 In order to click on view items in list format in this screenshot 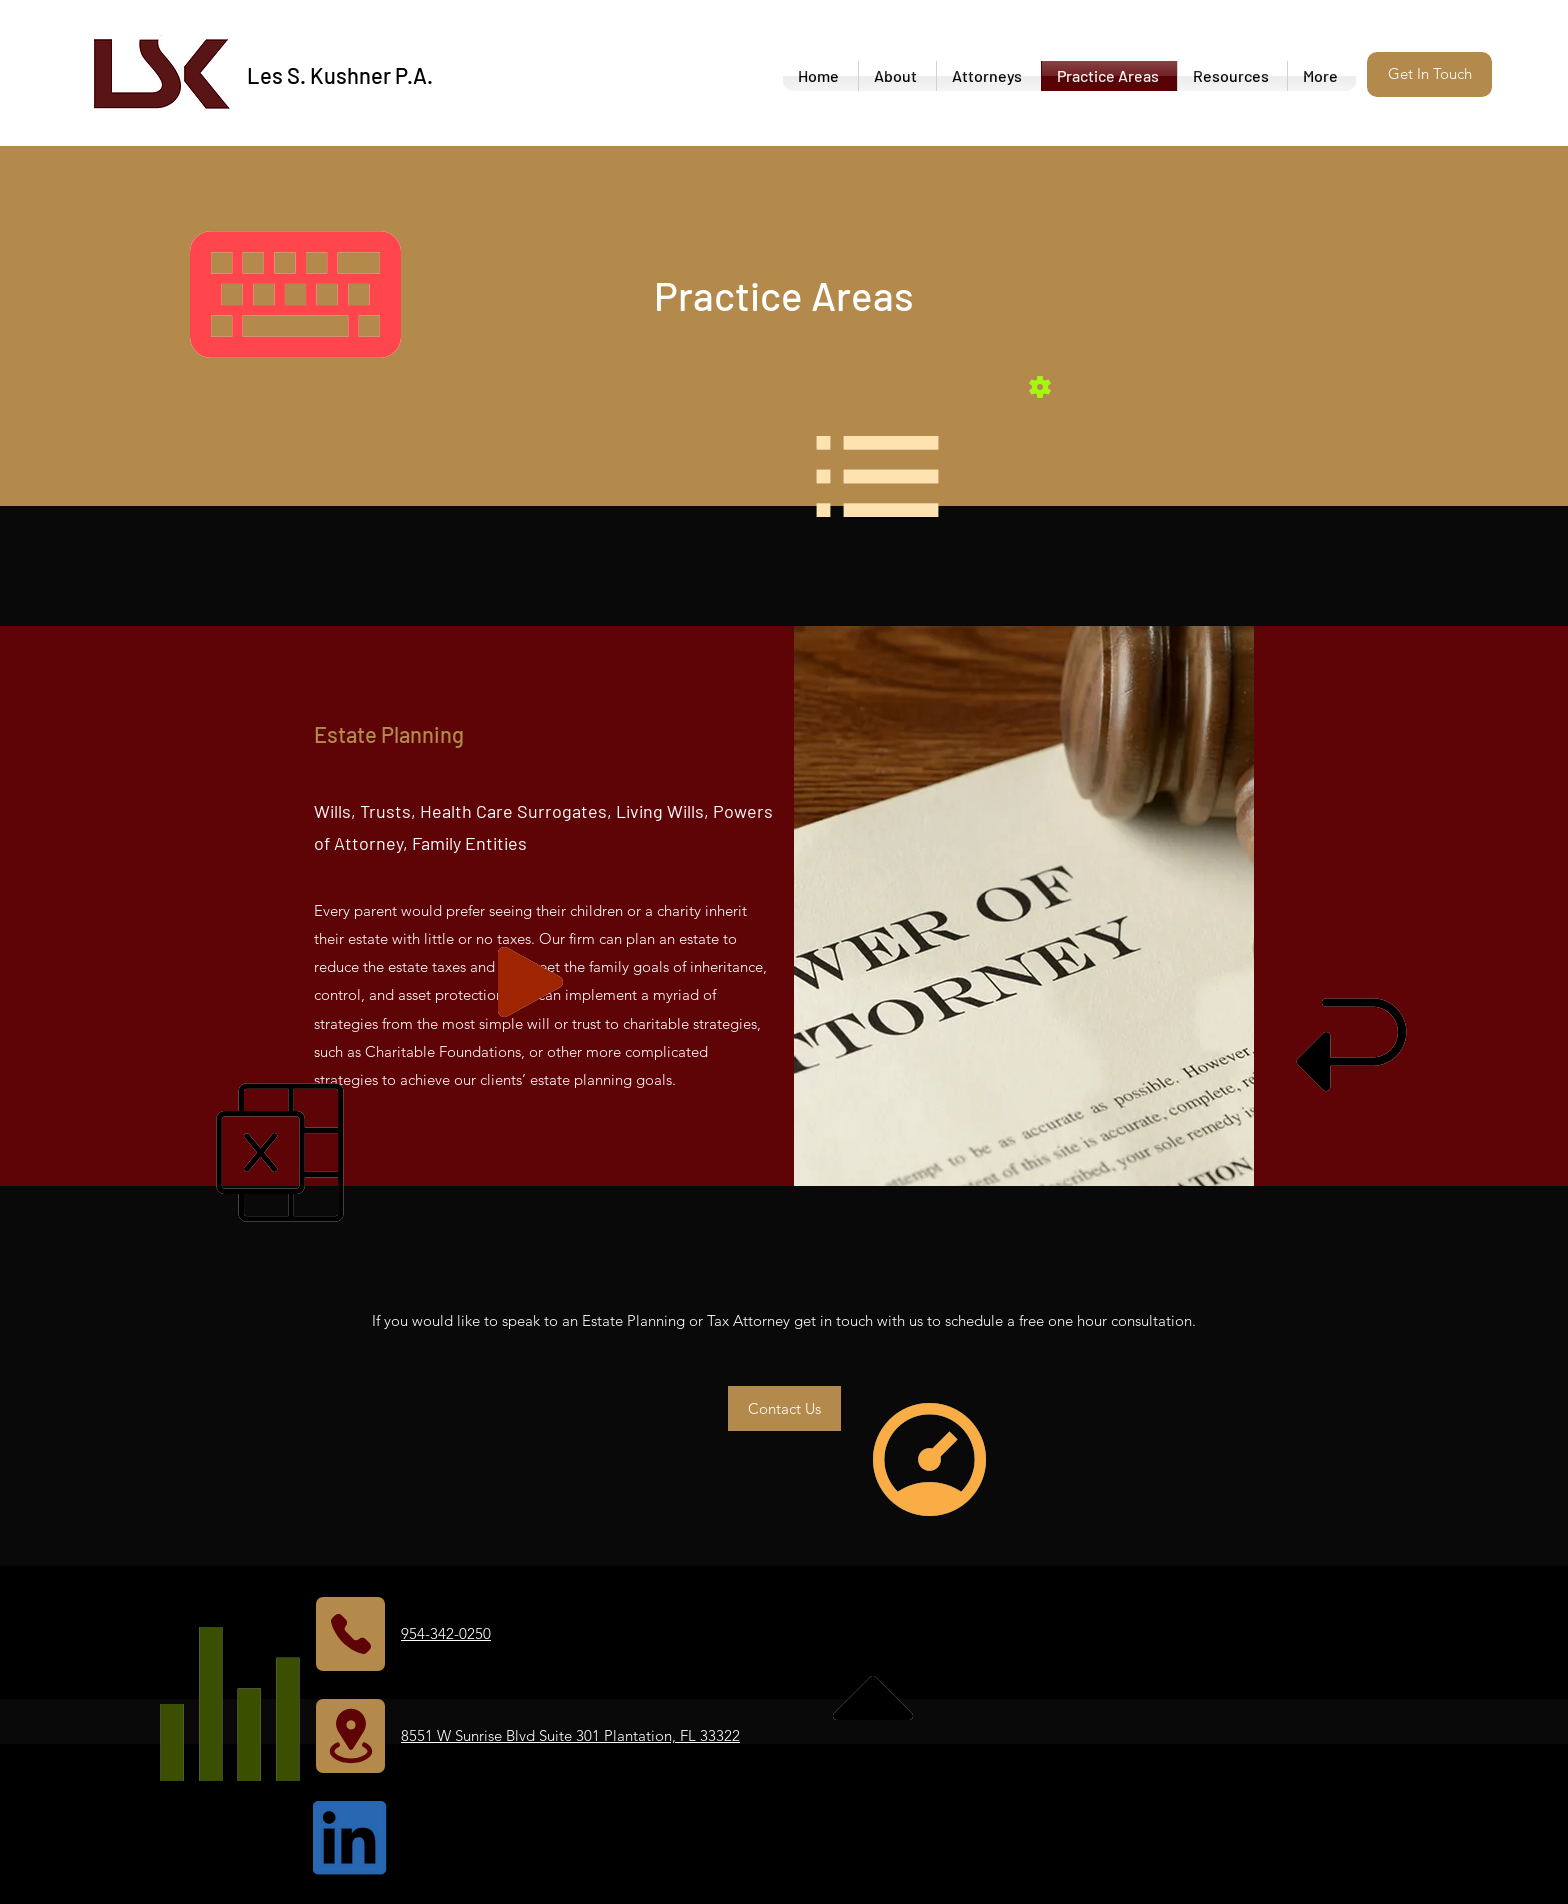, I will do `click(877, 476)`.